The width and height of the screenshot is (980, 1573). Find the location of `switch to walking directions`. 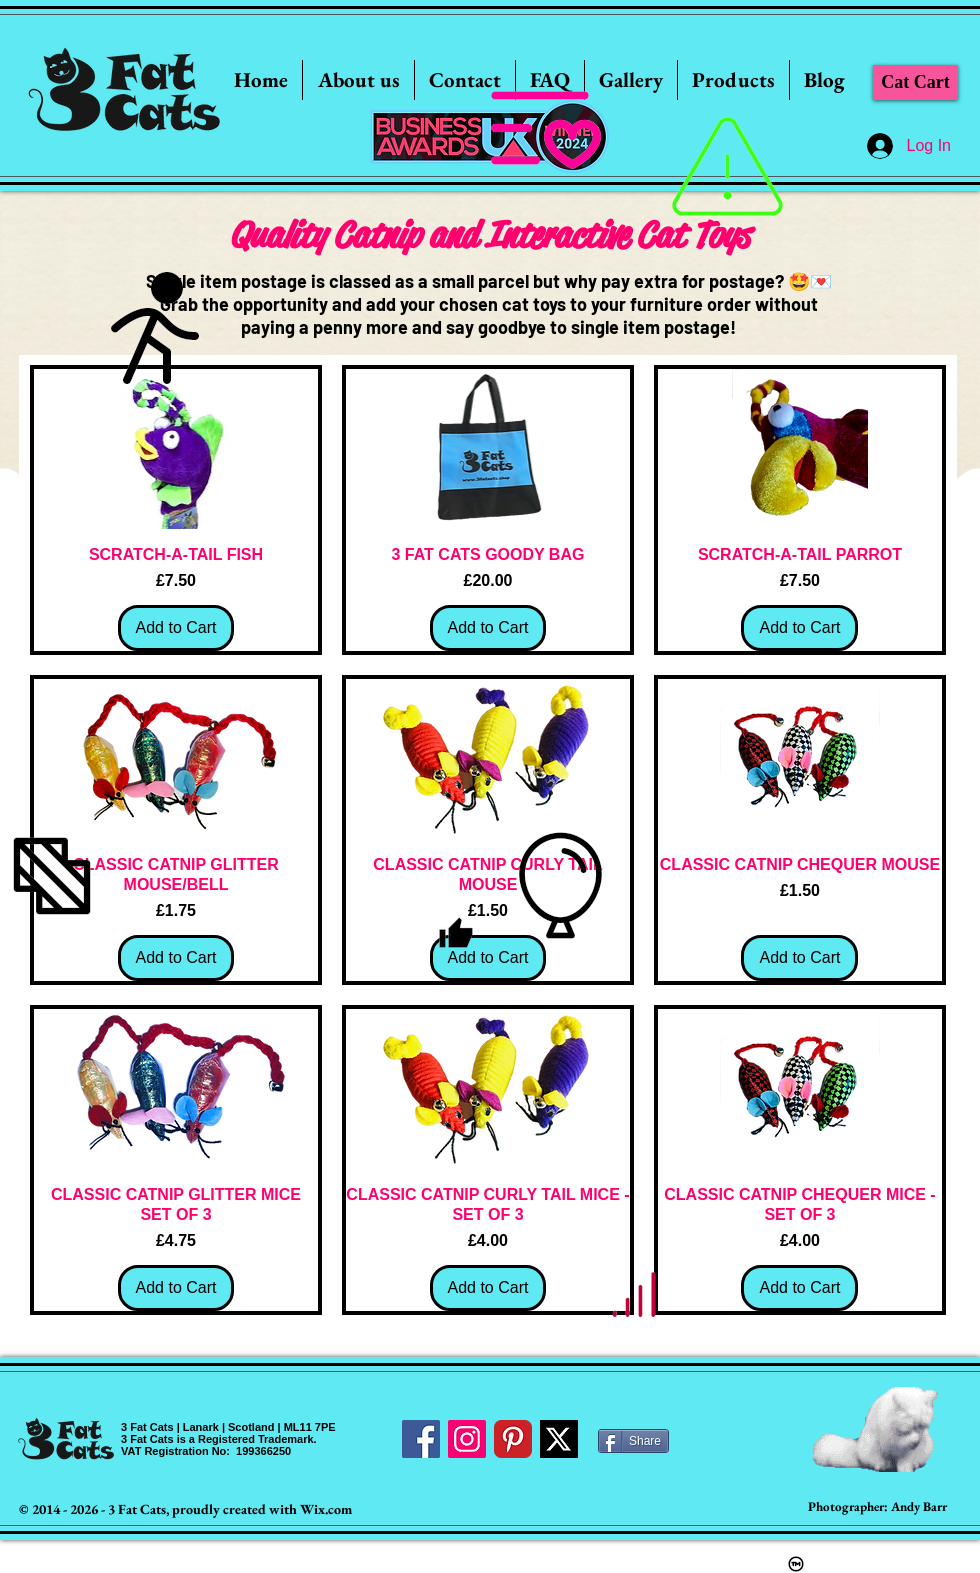

switch to walking directions is located at coordinates (155, 328).